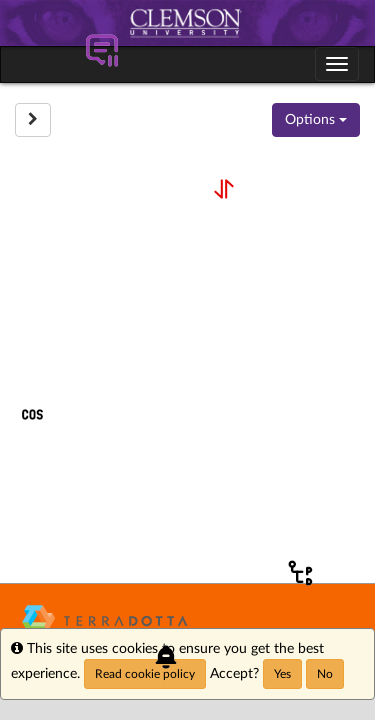  Describe the element at coordinates (102, 49) in the screenshot. I see `pause message notifications` at that location.